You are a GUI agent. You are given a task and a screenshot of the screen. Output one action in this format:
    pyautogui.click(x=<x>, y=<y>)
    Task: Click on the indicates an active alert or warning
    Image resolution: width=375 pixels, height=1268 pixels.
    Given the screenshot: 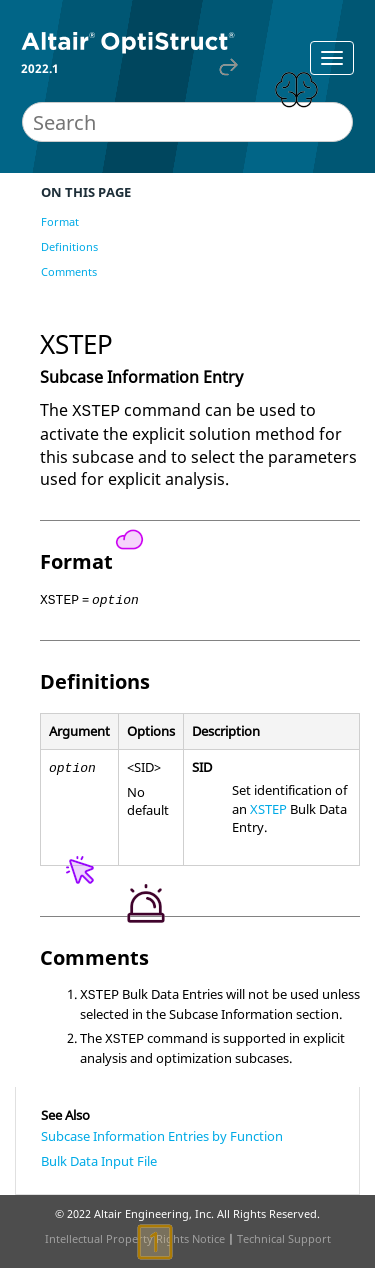 What is the action you would take?
    pyautogui.click(x=146, y=907)
    